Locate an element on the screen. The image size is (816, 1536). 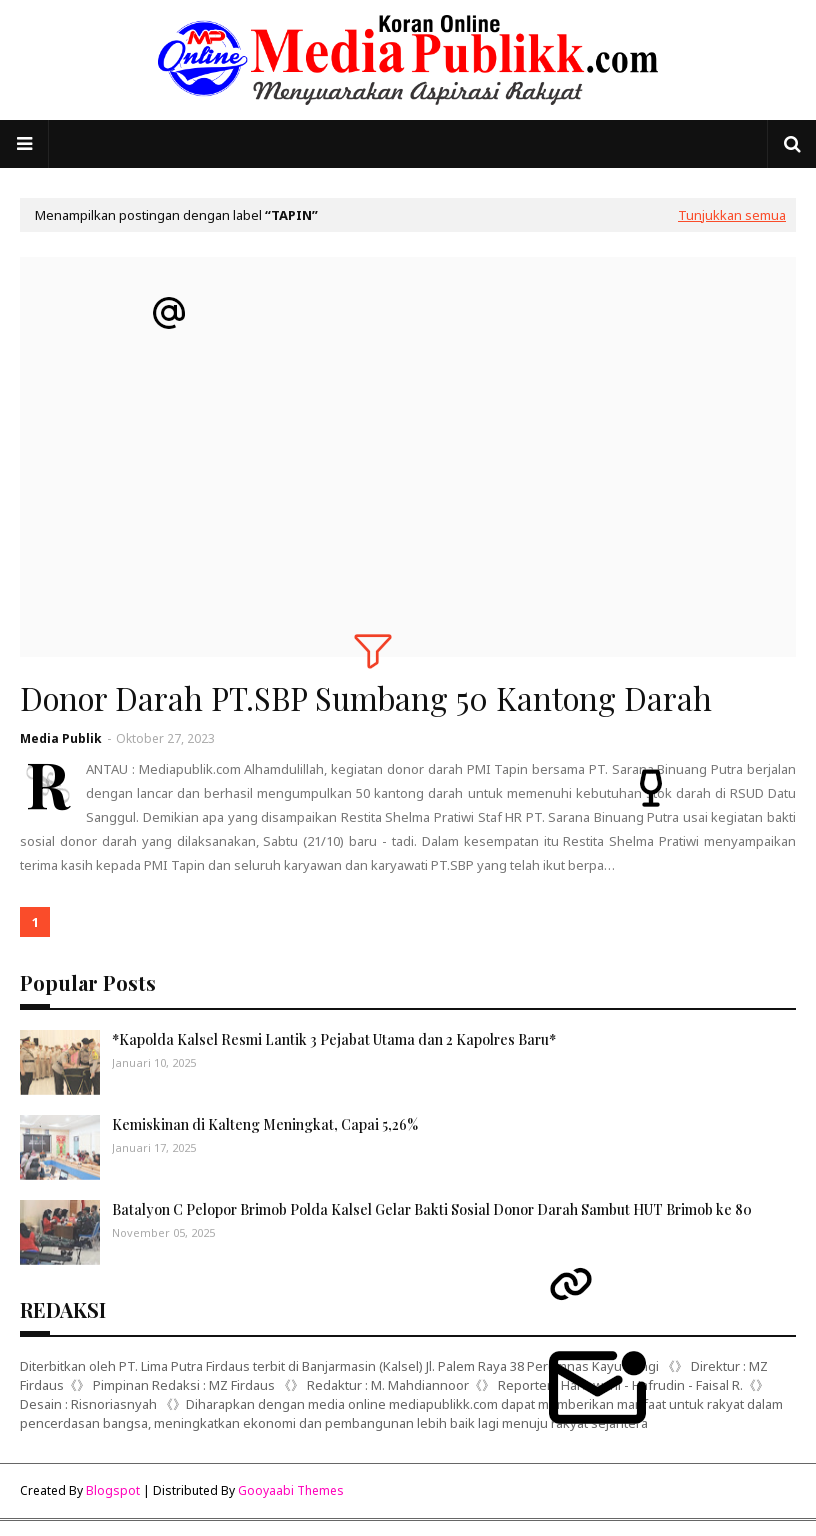
filter or sort content is located at coordinates (373, 650).